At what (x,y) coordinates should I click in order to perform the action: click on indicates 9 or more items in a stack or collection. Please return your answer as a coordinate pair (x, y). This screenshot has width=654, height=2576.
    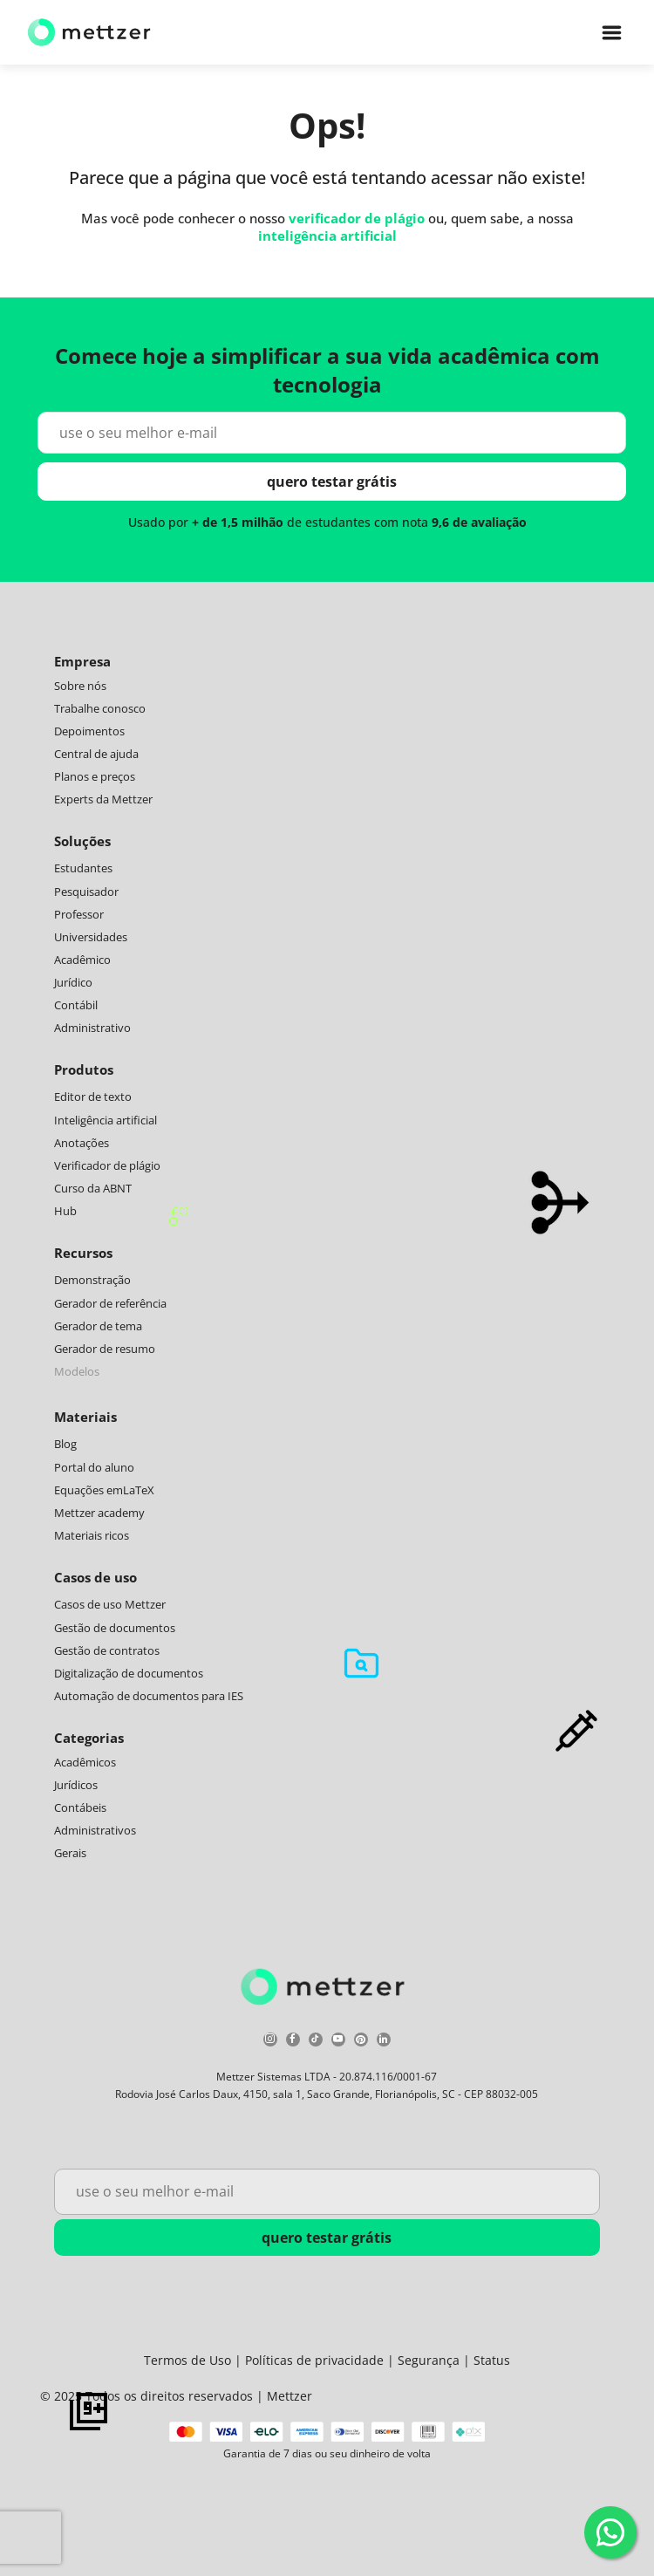
    Looking at the image, I should click on (88, 2411).